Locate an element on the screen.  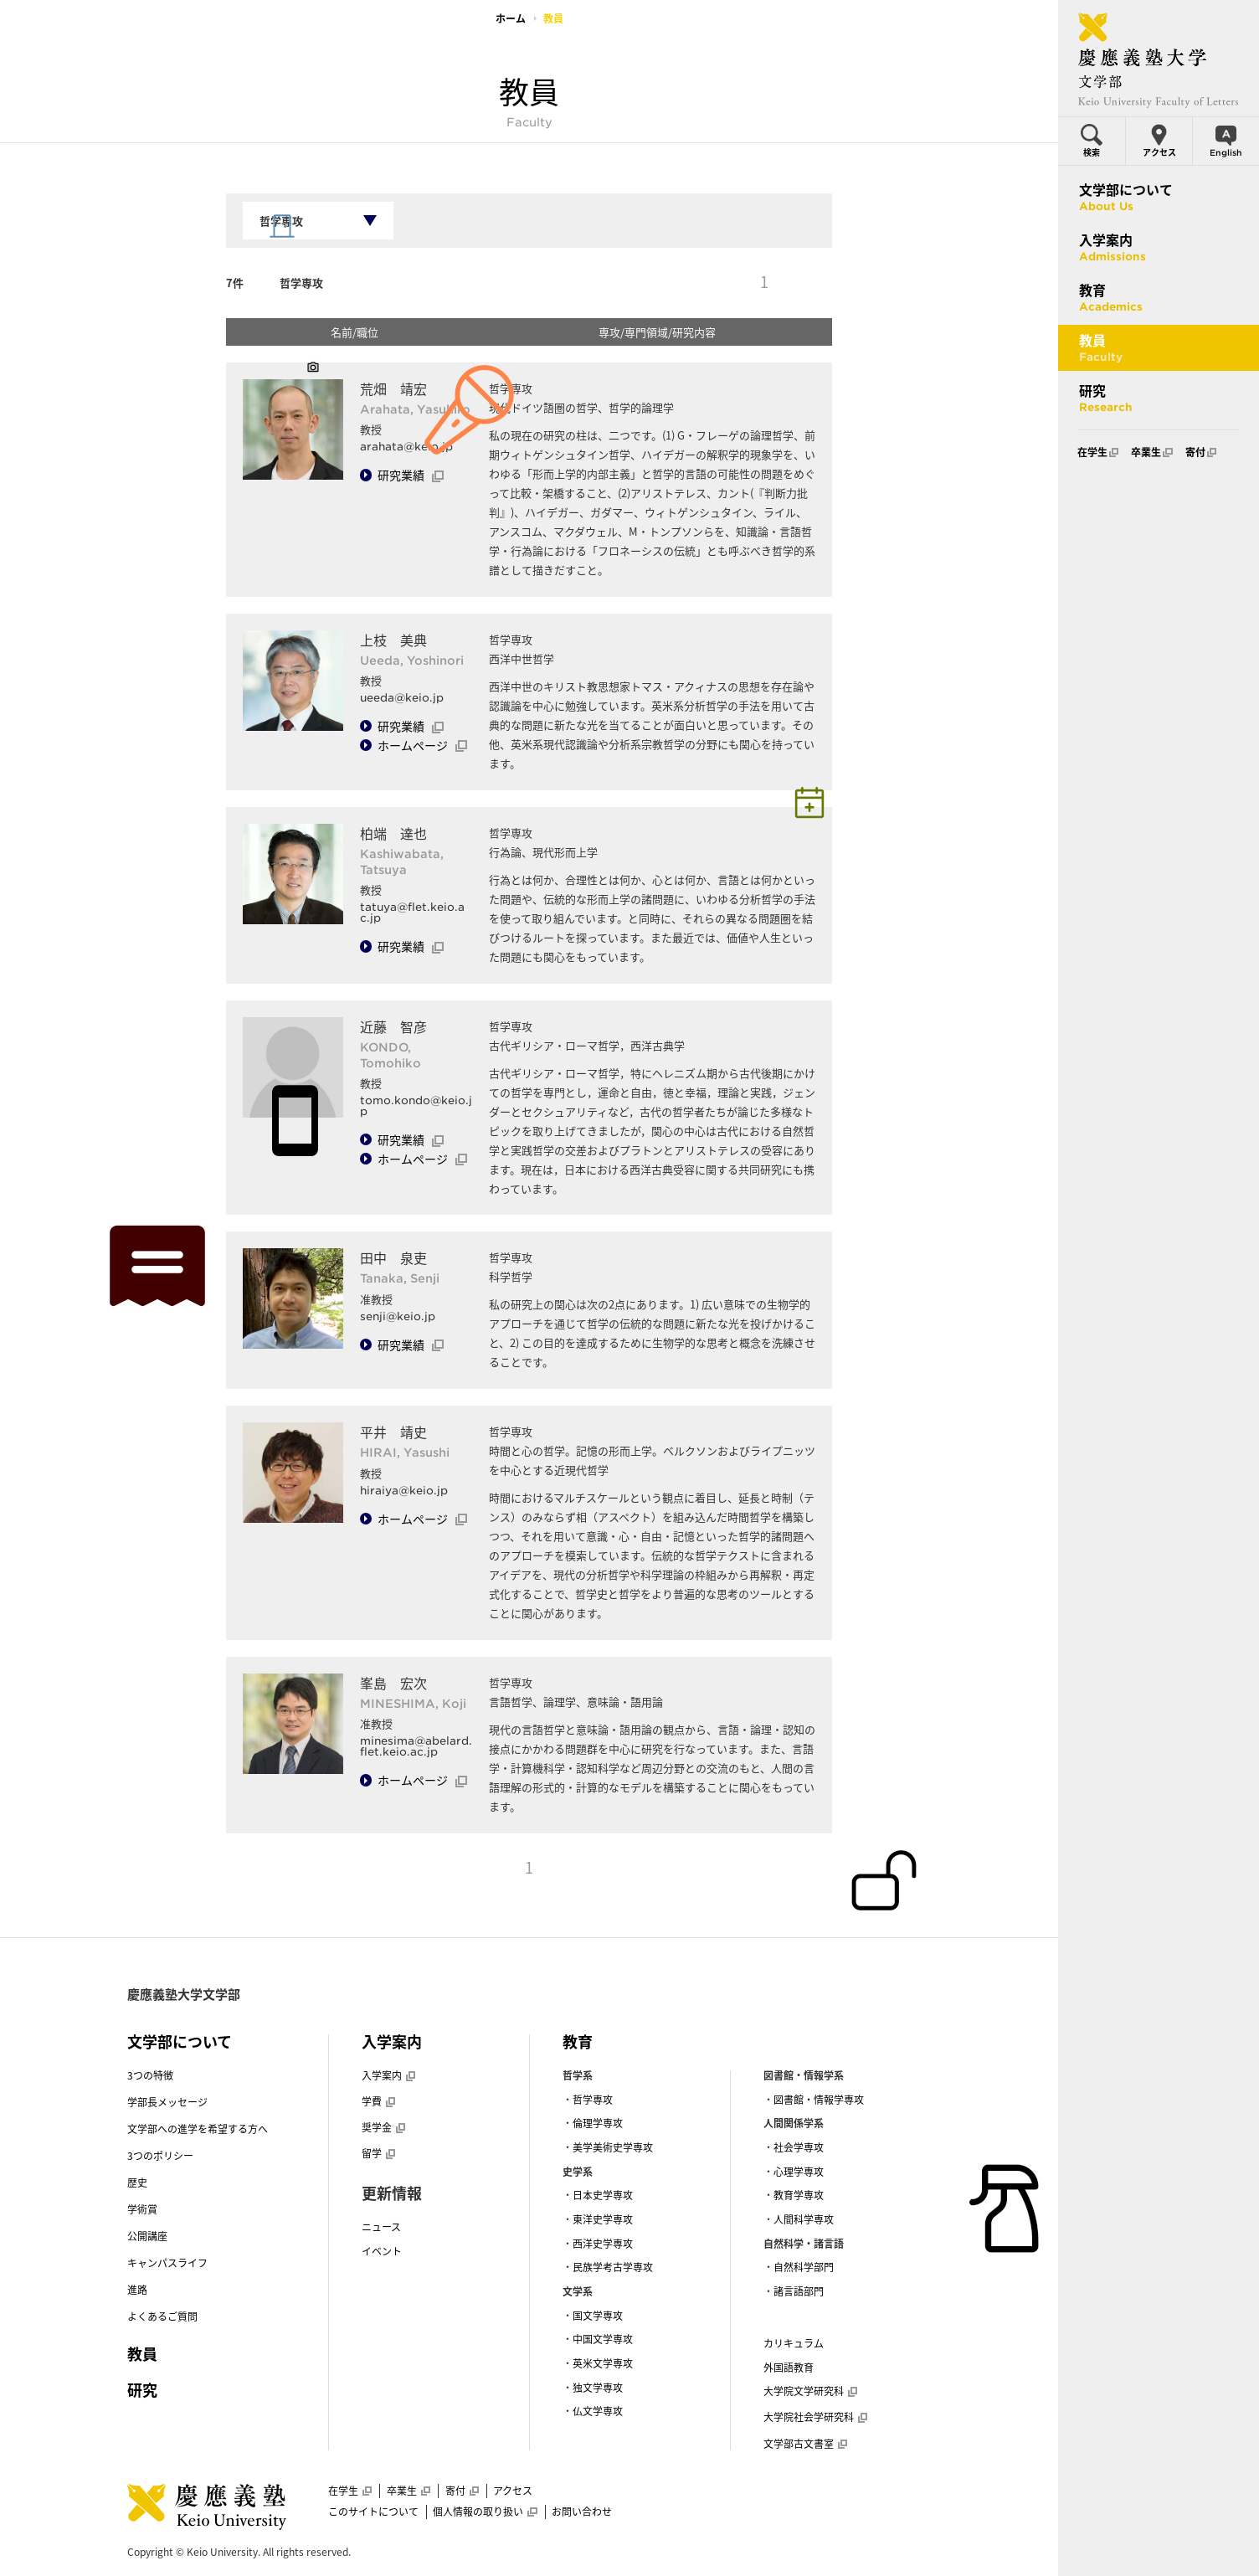
view on mobile device is located at coordinates (295, 1120).